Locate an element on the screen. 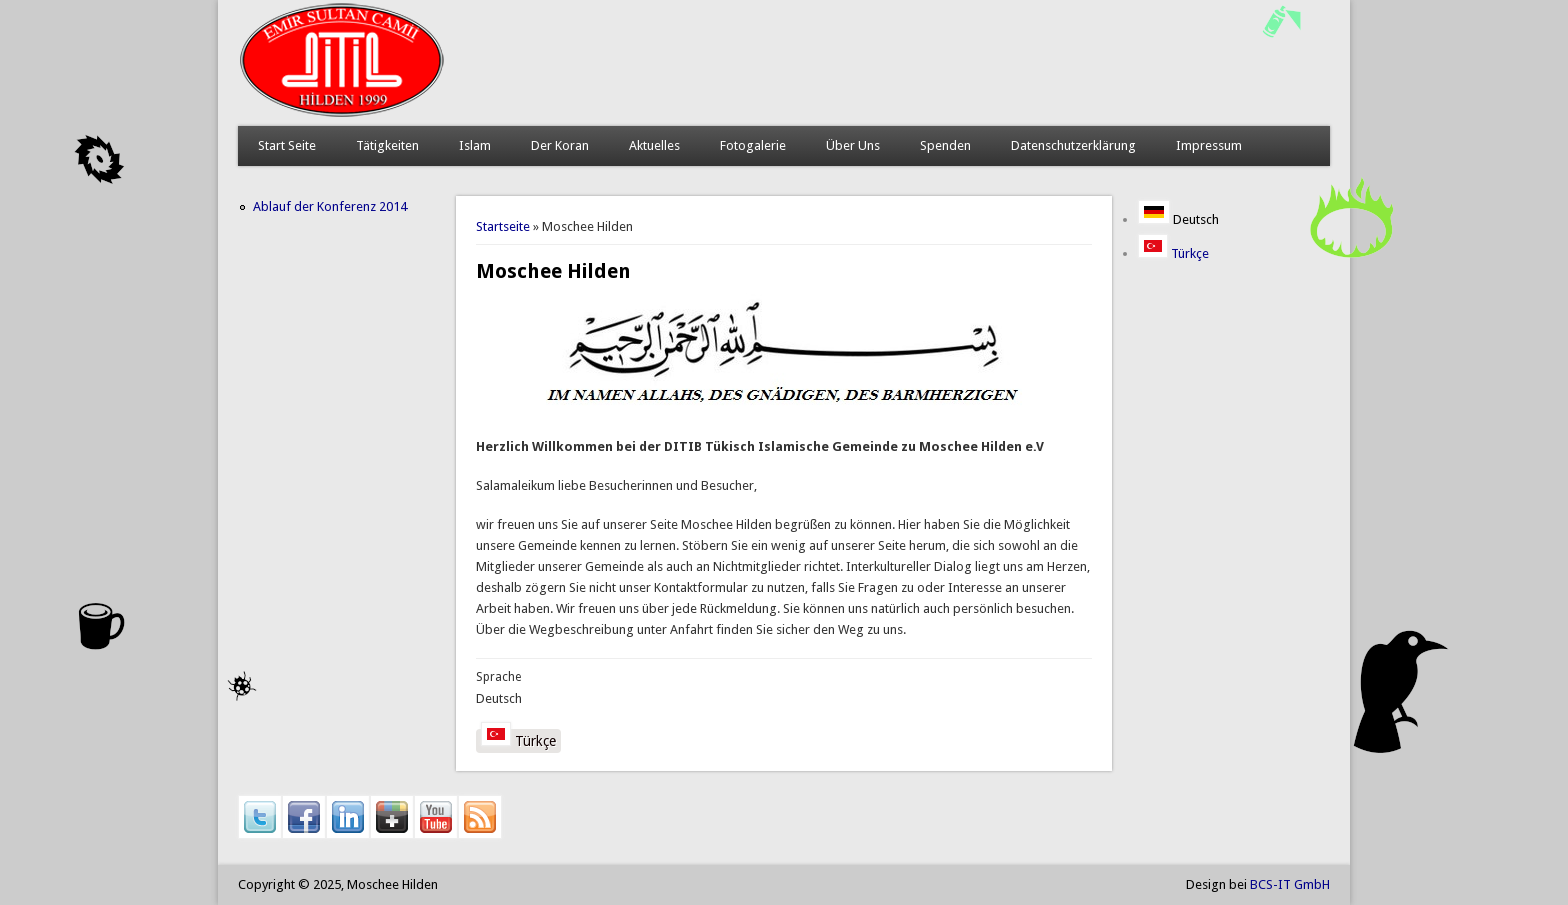 This screenshot has height=905, width=1568. access a café or coffee shop feature is located at coordinates (99, 625).